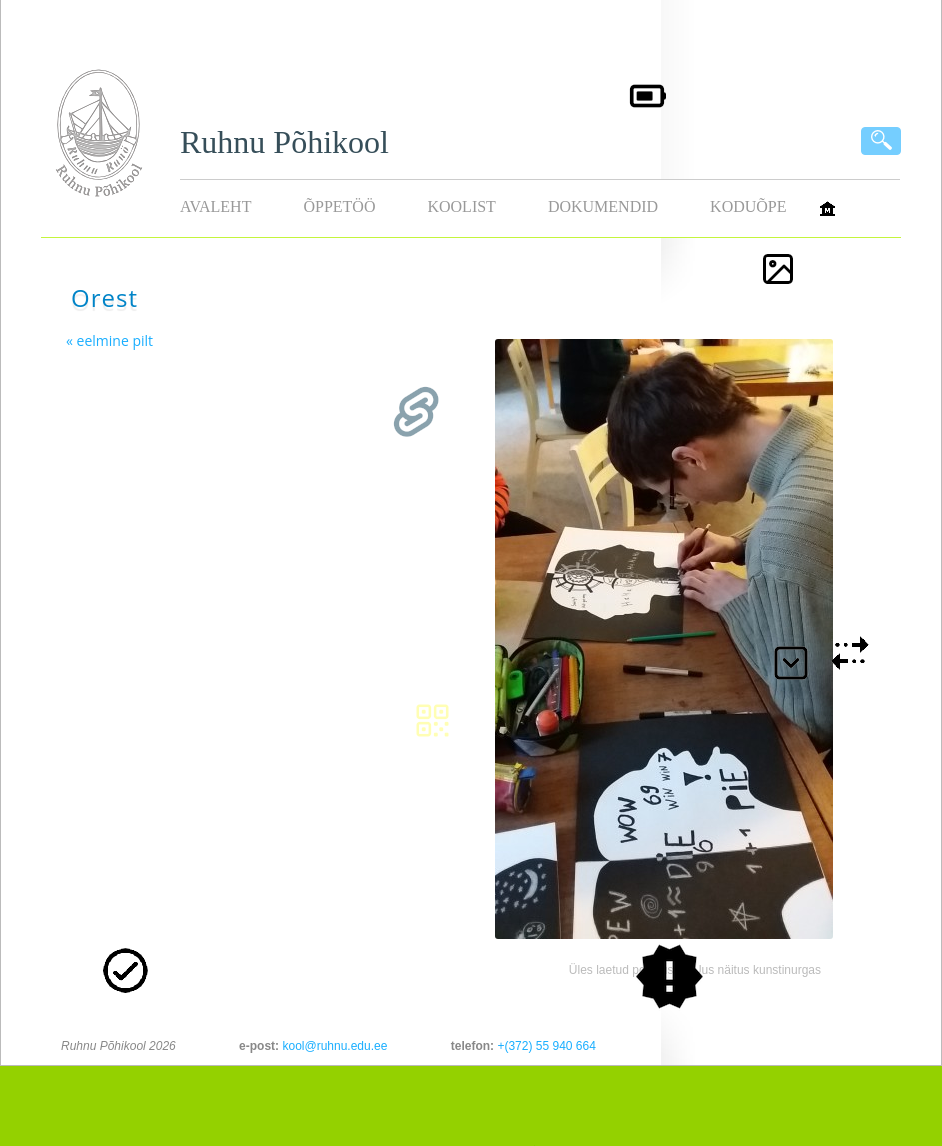  What do you see at coordinates (432, 720) in the screenshot?
I see `scan or generate a qr code` at bounding box center [432, 720].